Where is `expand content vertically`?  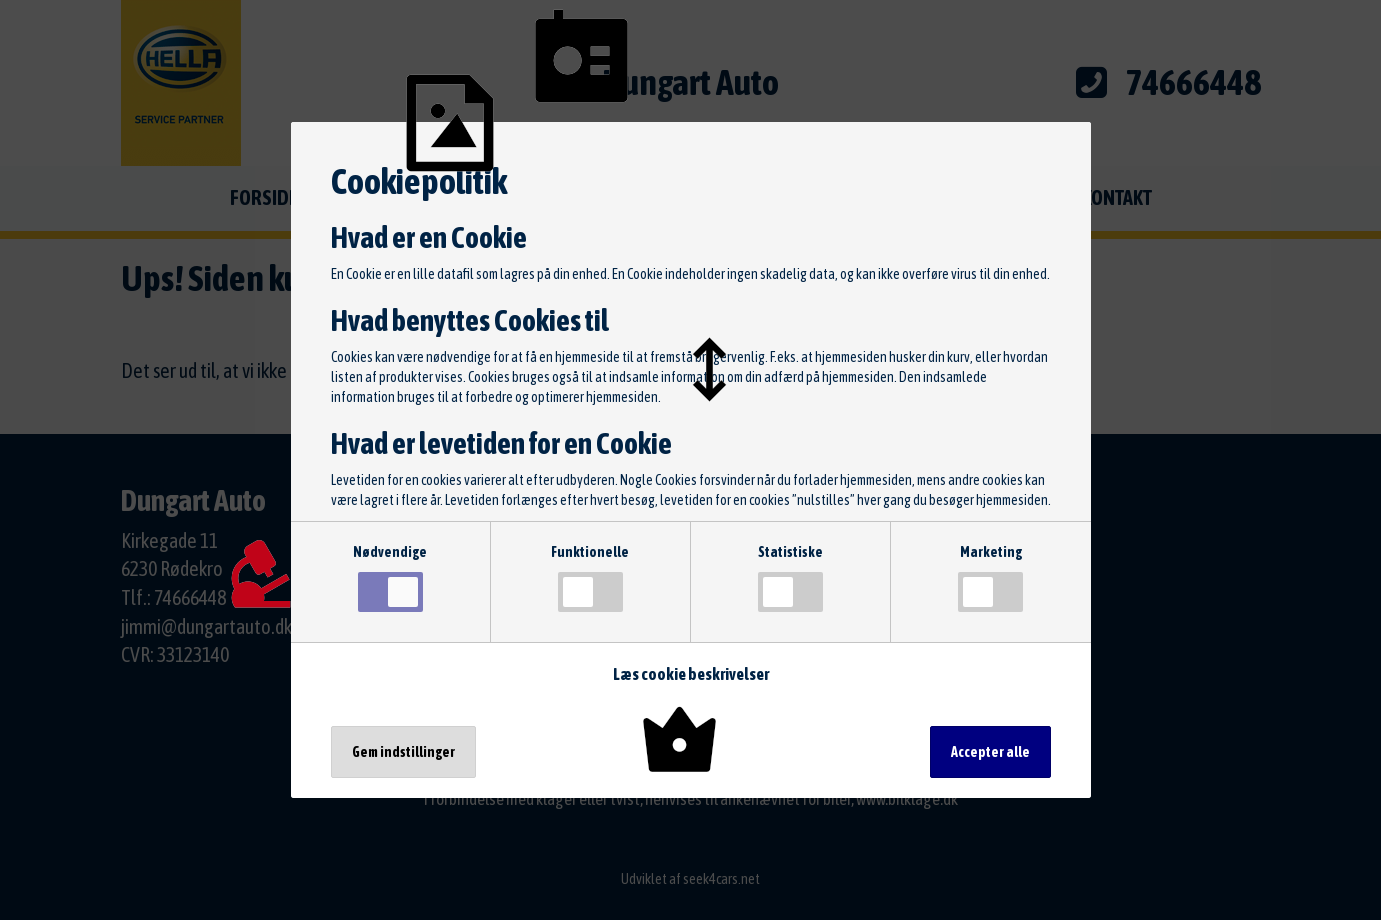 expand content vertically is located at coordinates (709, 369).